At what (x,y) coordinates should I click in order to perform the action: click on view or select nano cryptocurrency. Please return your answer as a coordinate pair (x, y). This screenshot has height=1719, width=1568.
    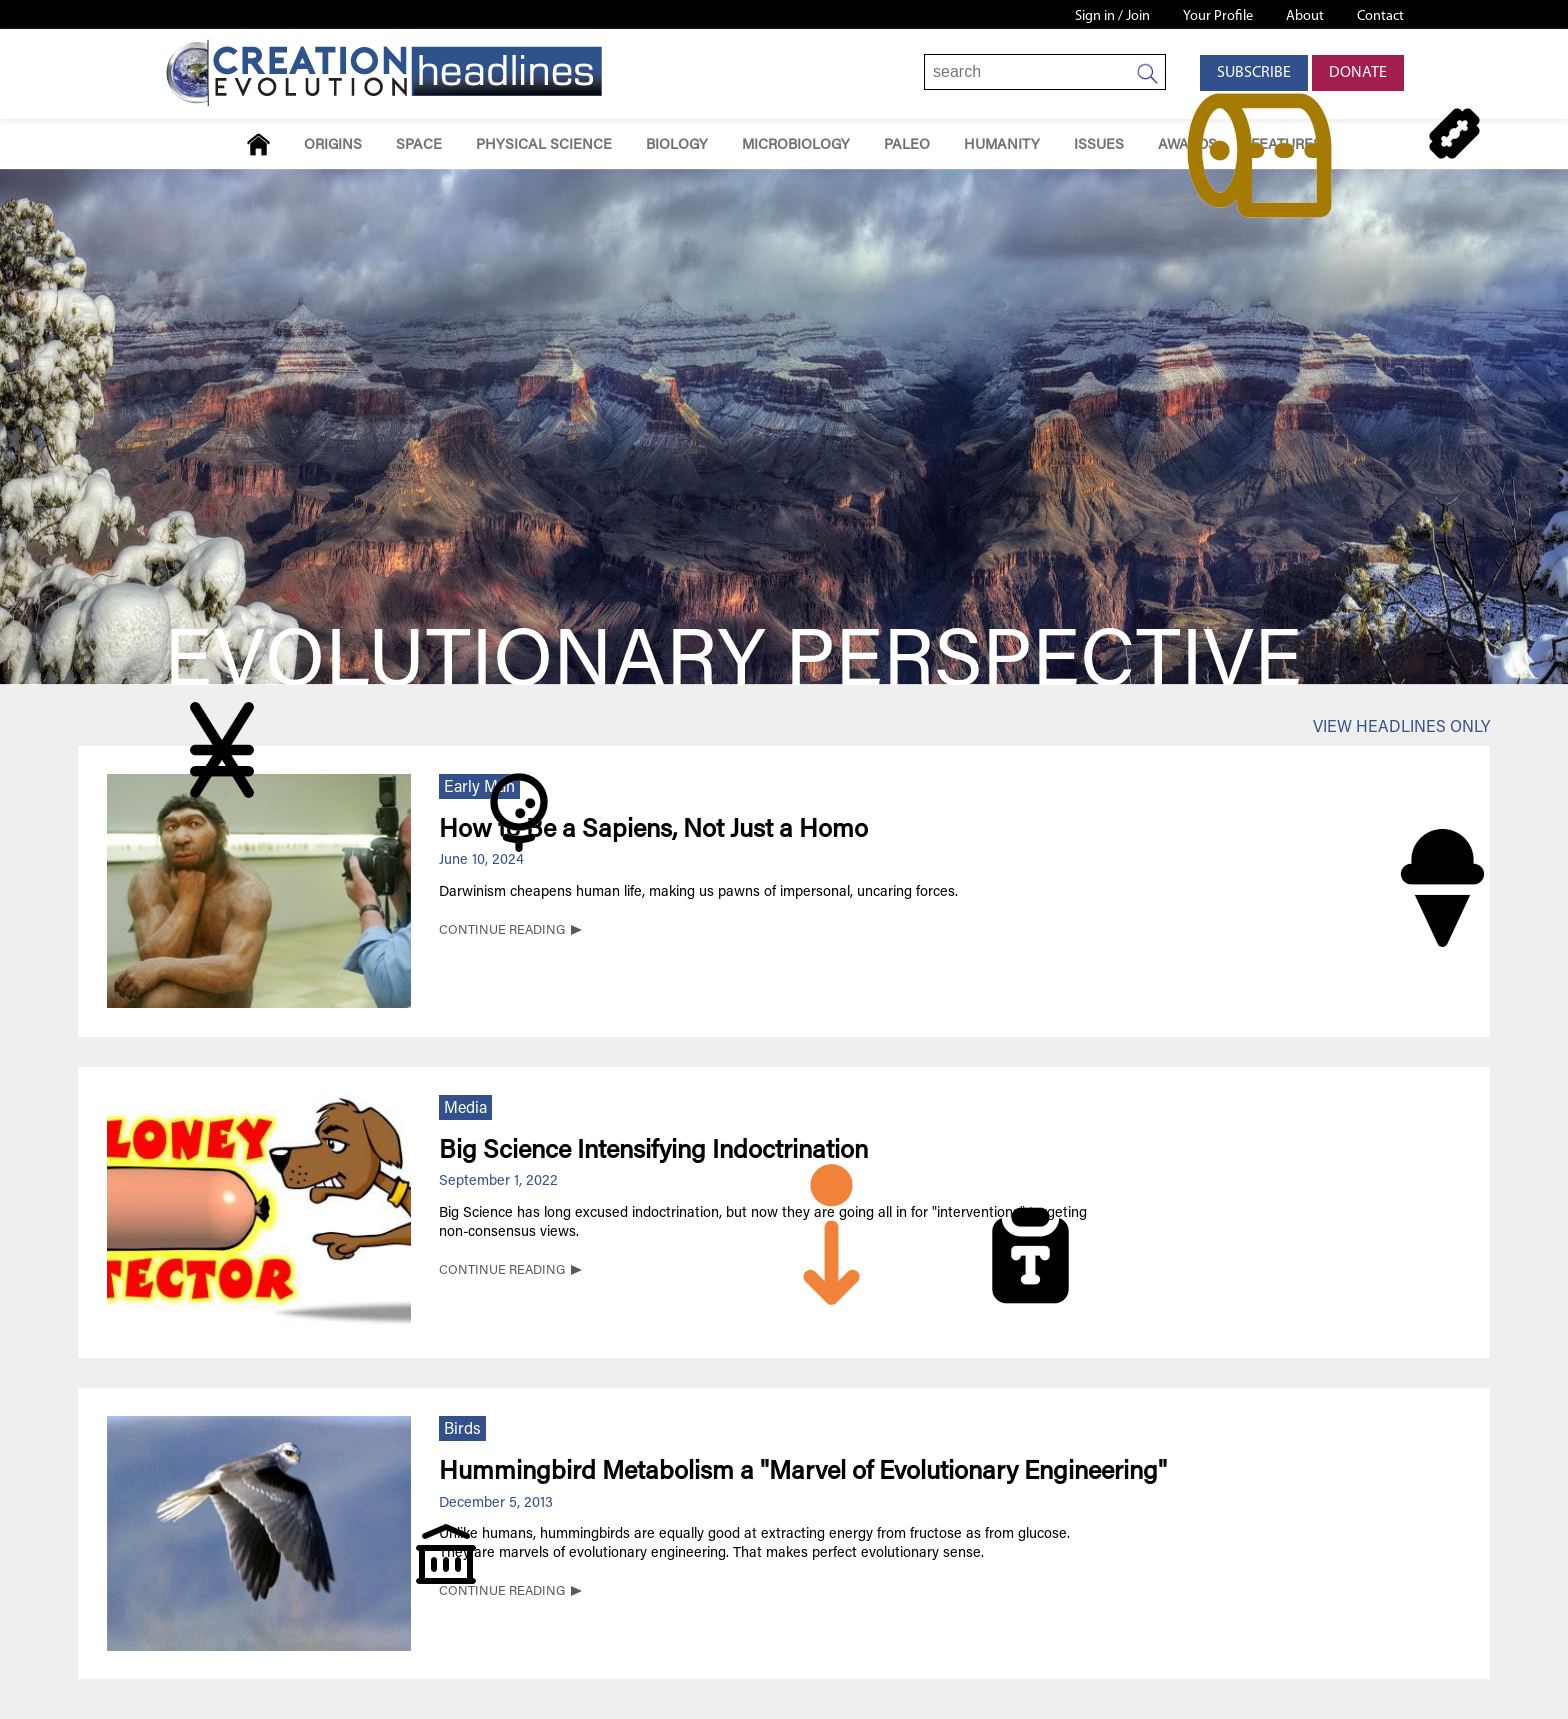
    Looking at the image, I should click on (222, 750).